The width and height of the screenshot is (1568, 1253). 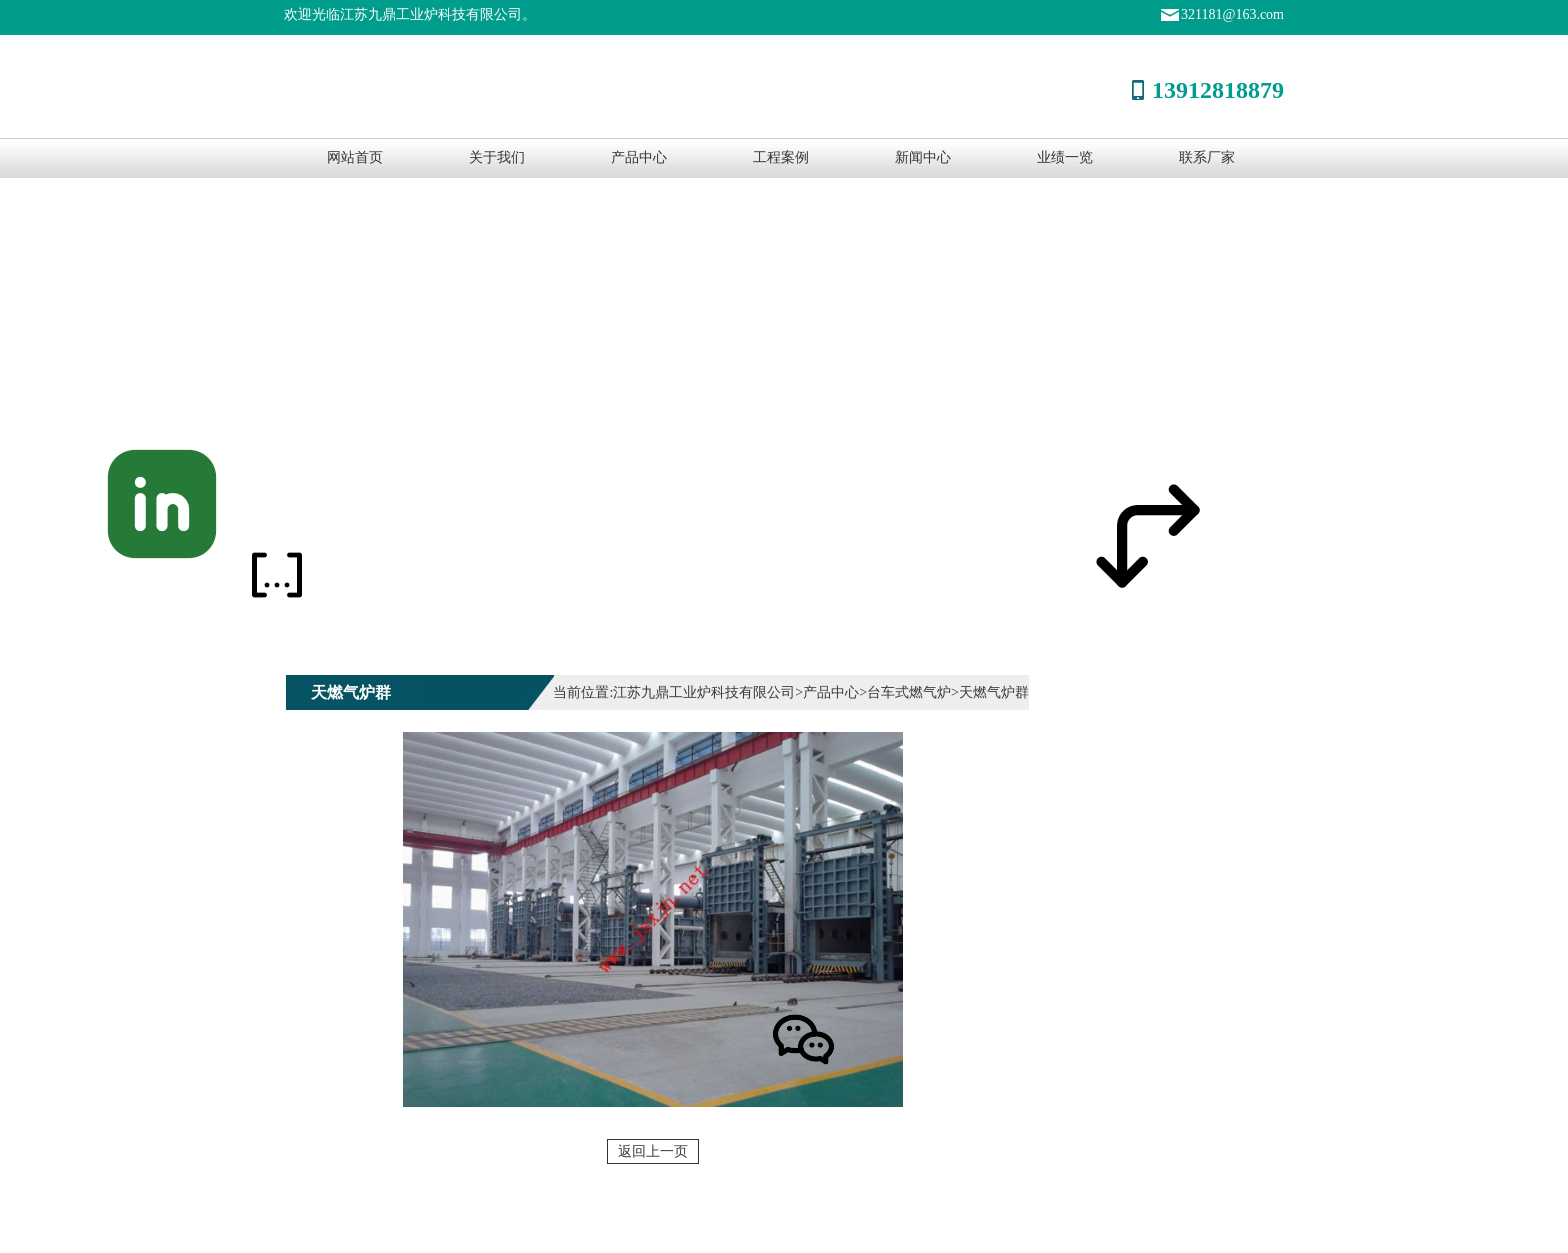 What do you see at coordinates (803, 1039) in the screenshot?
I see `open WeChat messaging app` at bounding box center [803, 1039].